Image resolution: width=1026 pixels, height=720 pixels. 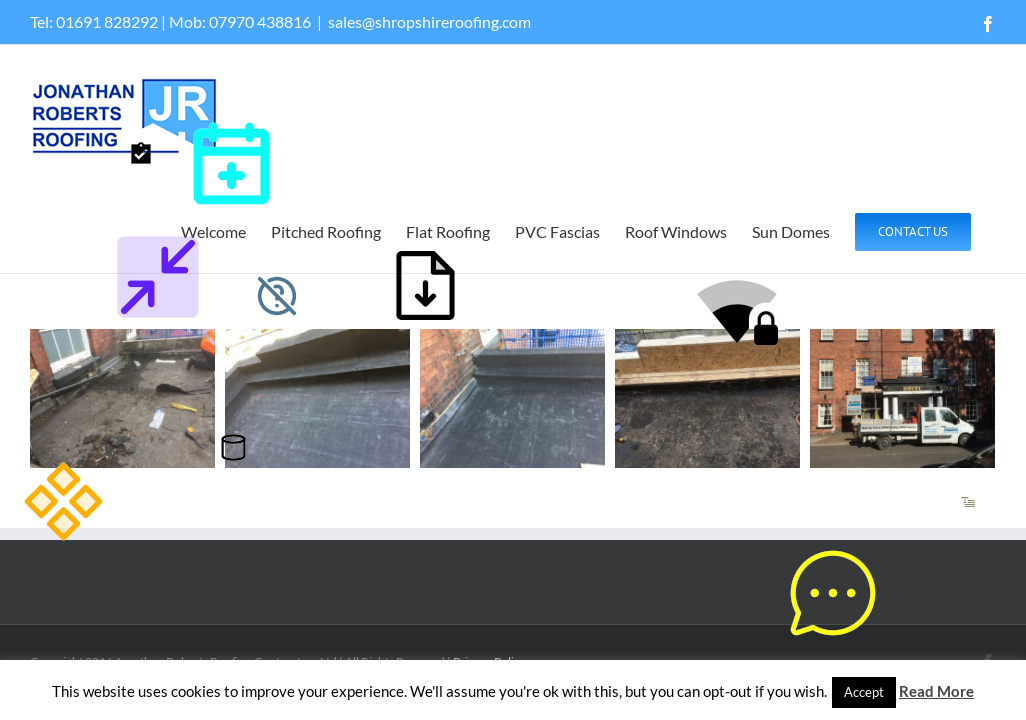 What do you see at coordinates (63, 501) in the screenshot?
I see `access game or entertainment features` at bounding box center [63, 501].